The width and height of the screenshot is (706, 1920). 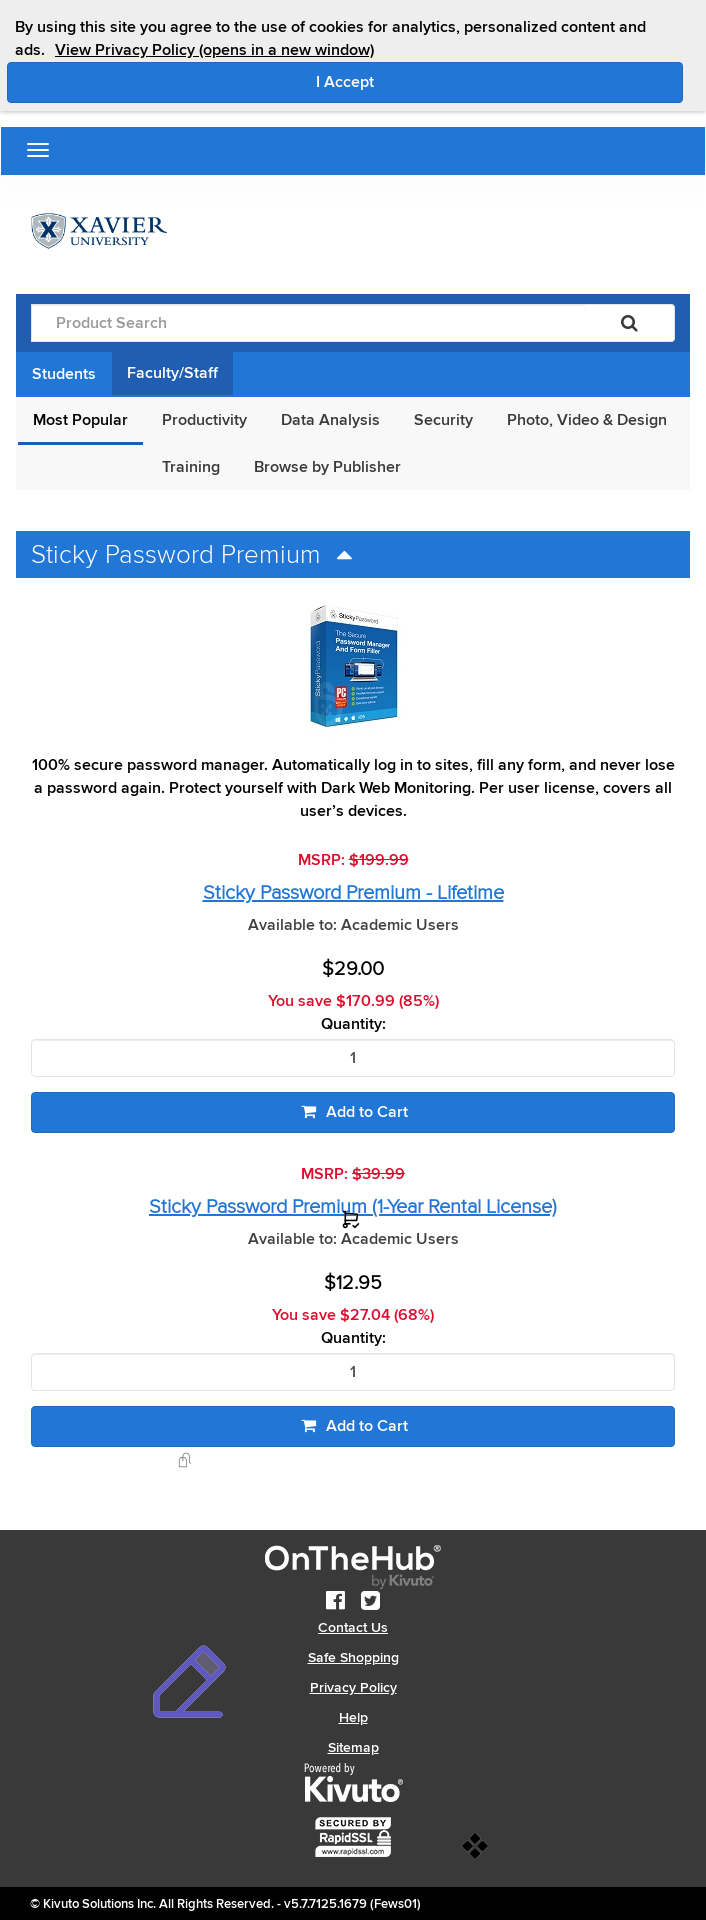 I want to click on edit text or content, so click(x=188, y=1683).